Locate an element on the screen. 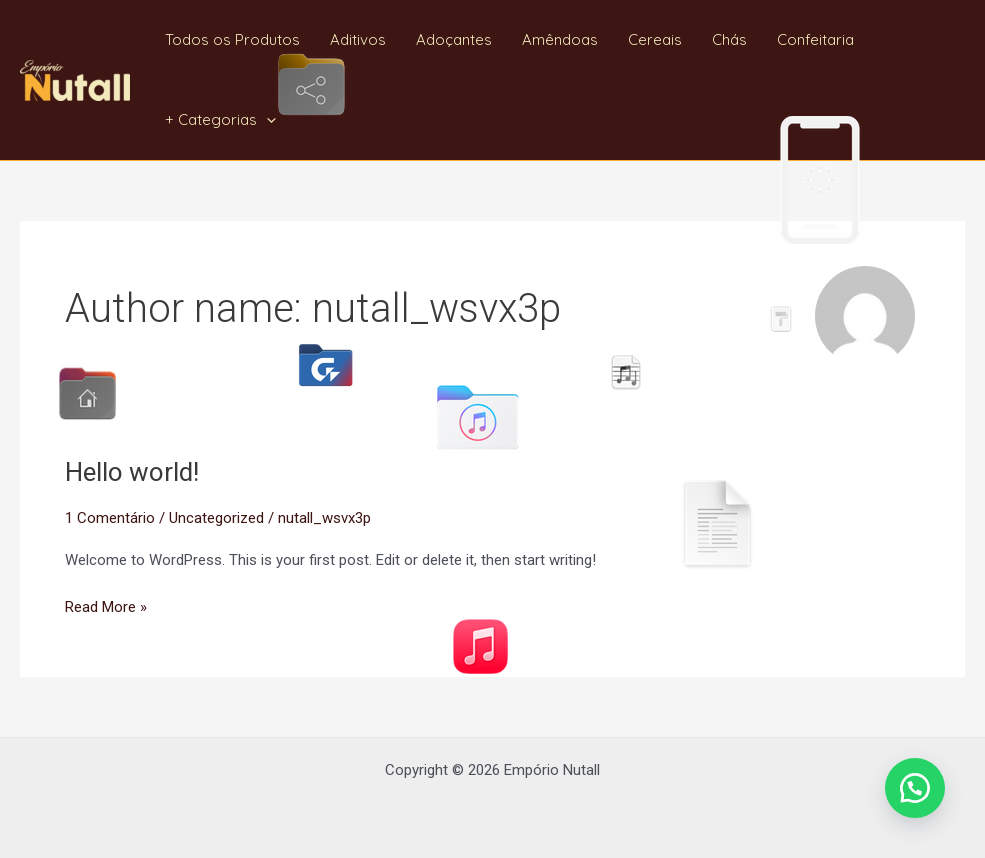  open a theme configuration file is located at coordinates (781, 319).